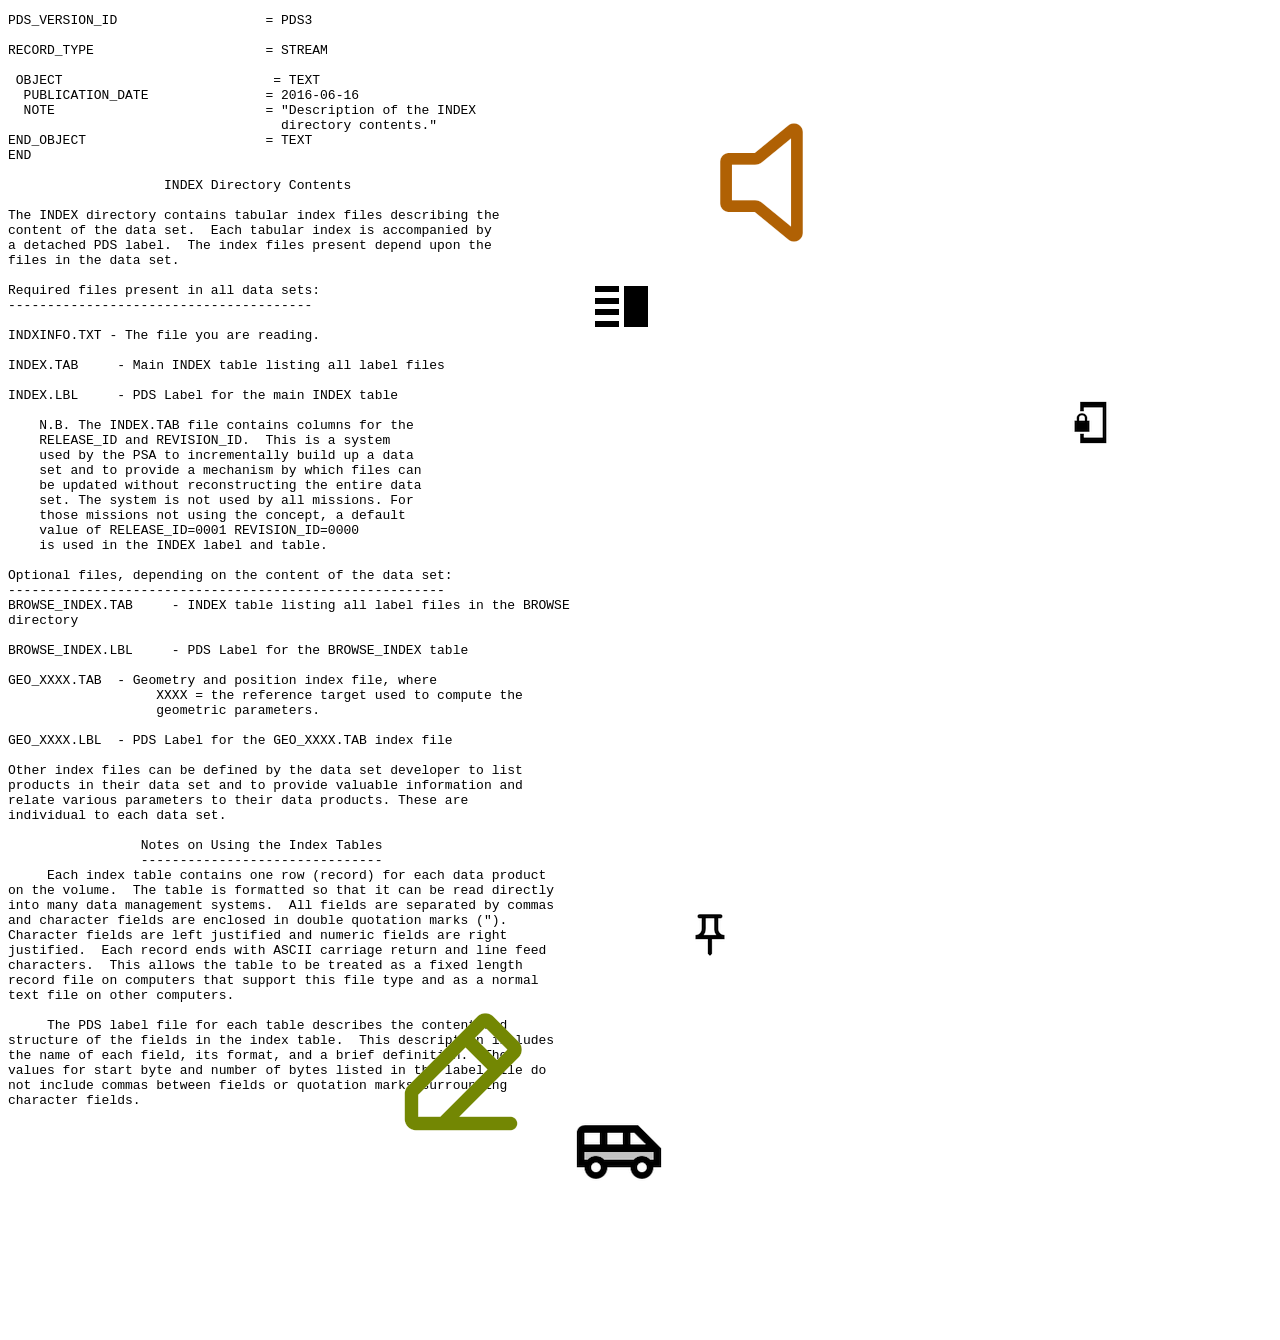 The image size is (1280, 1340). What do you see at coordinates (461, 1074) in the screenshot?
I see `edit text or content` at bounding box center [461, 1074].